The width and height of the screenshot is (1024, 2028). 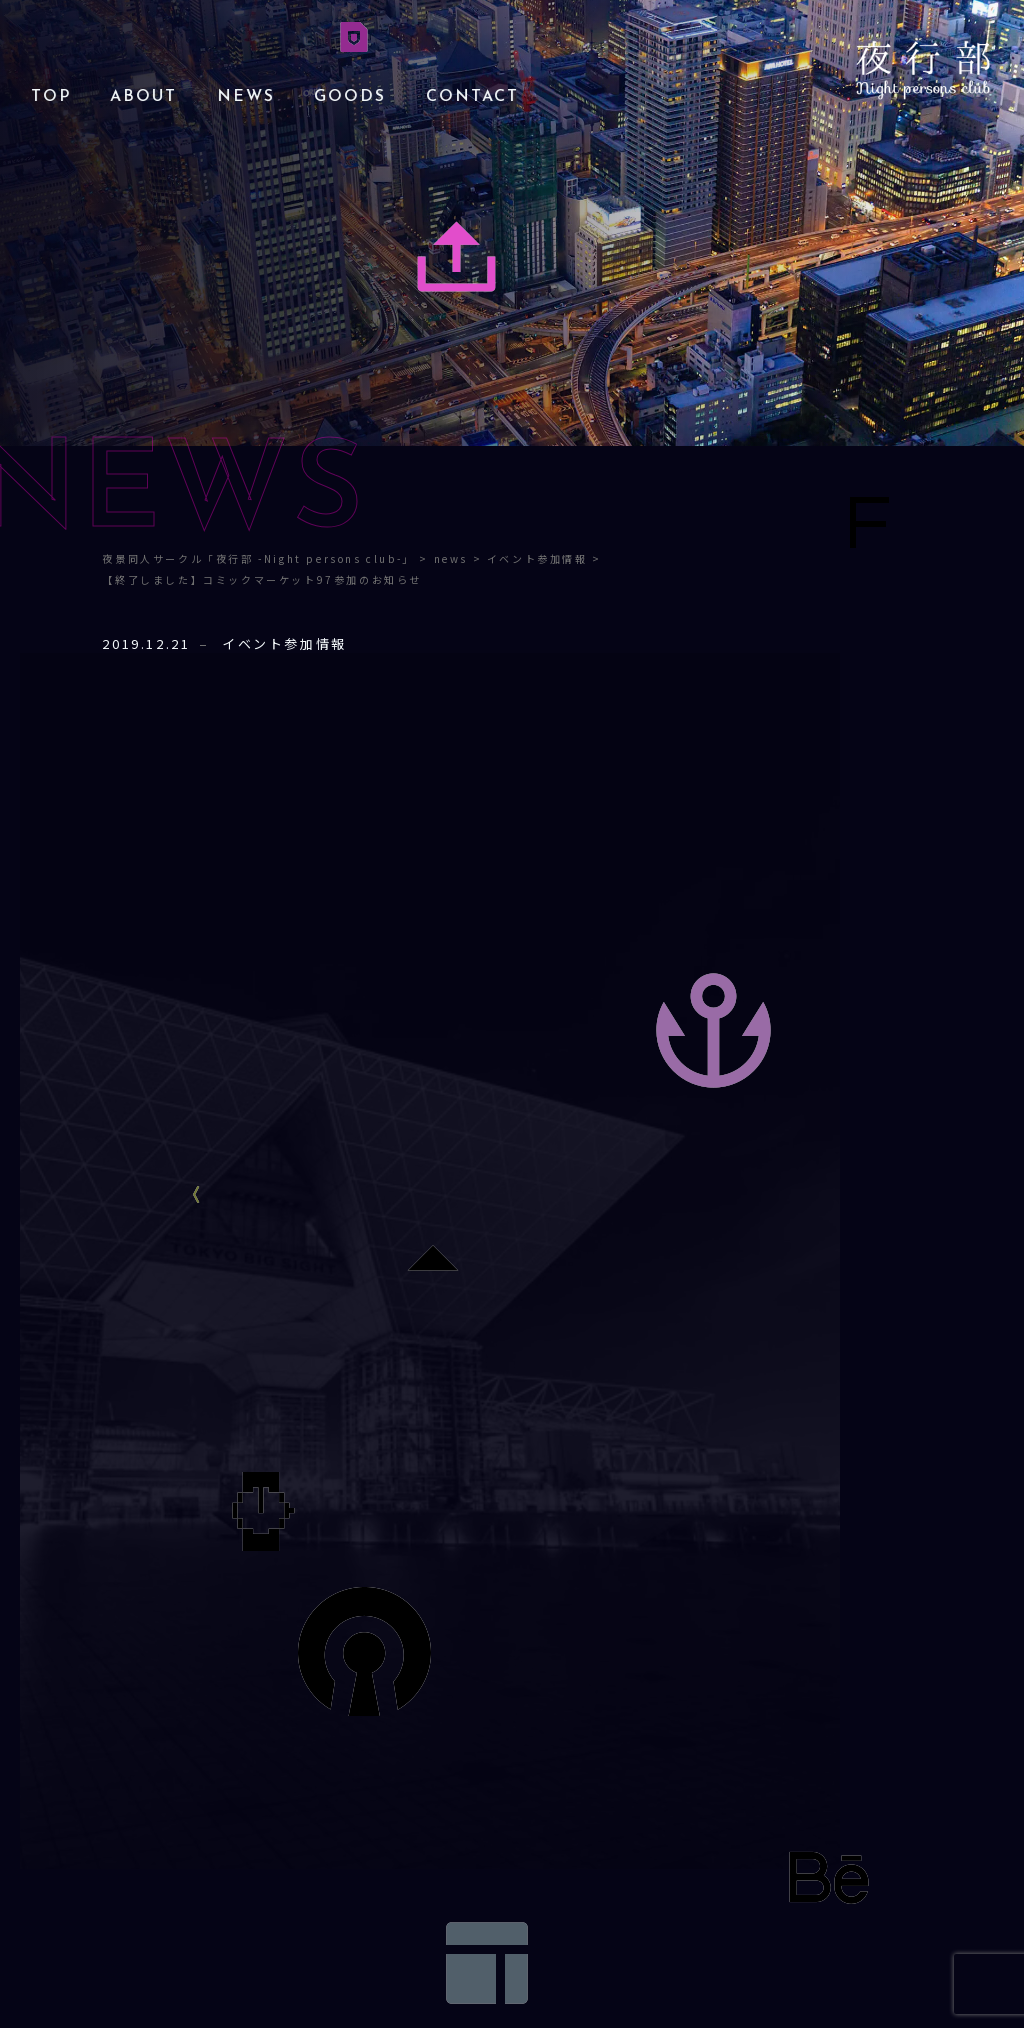 What do you see at coordinates (433, 1258) in the screenshot?
I see `expand or show more content above` at bounding box center [433, 1258].